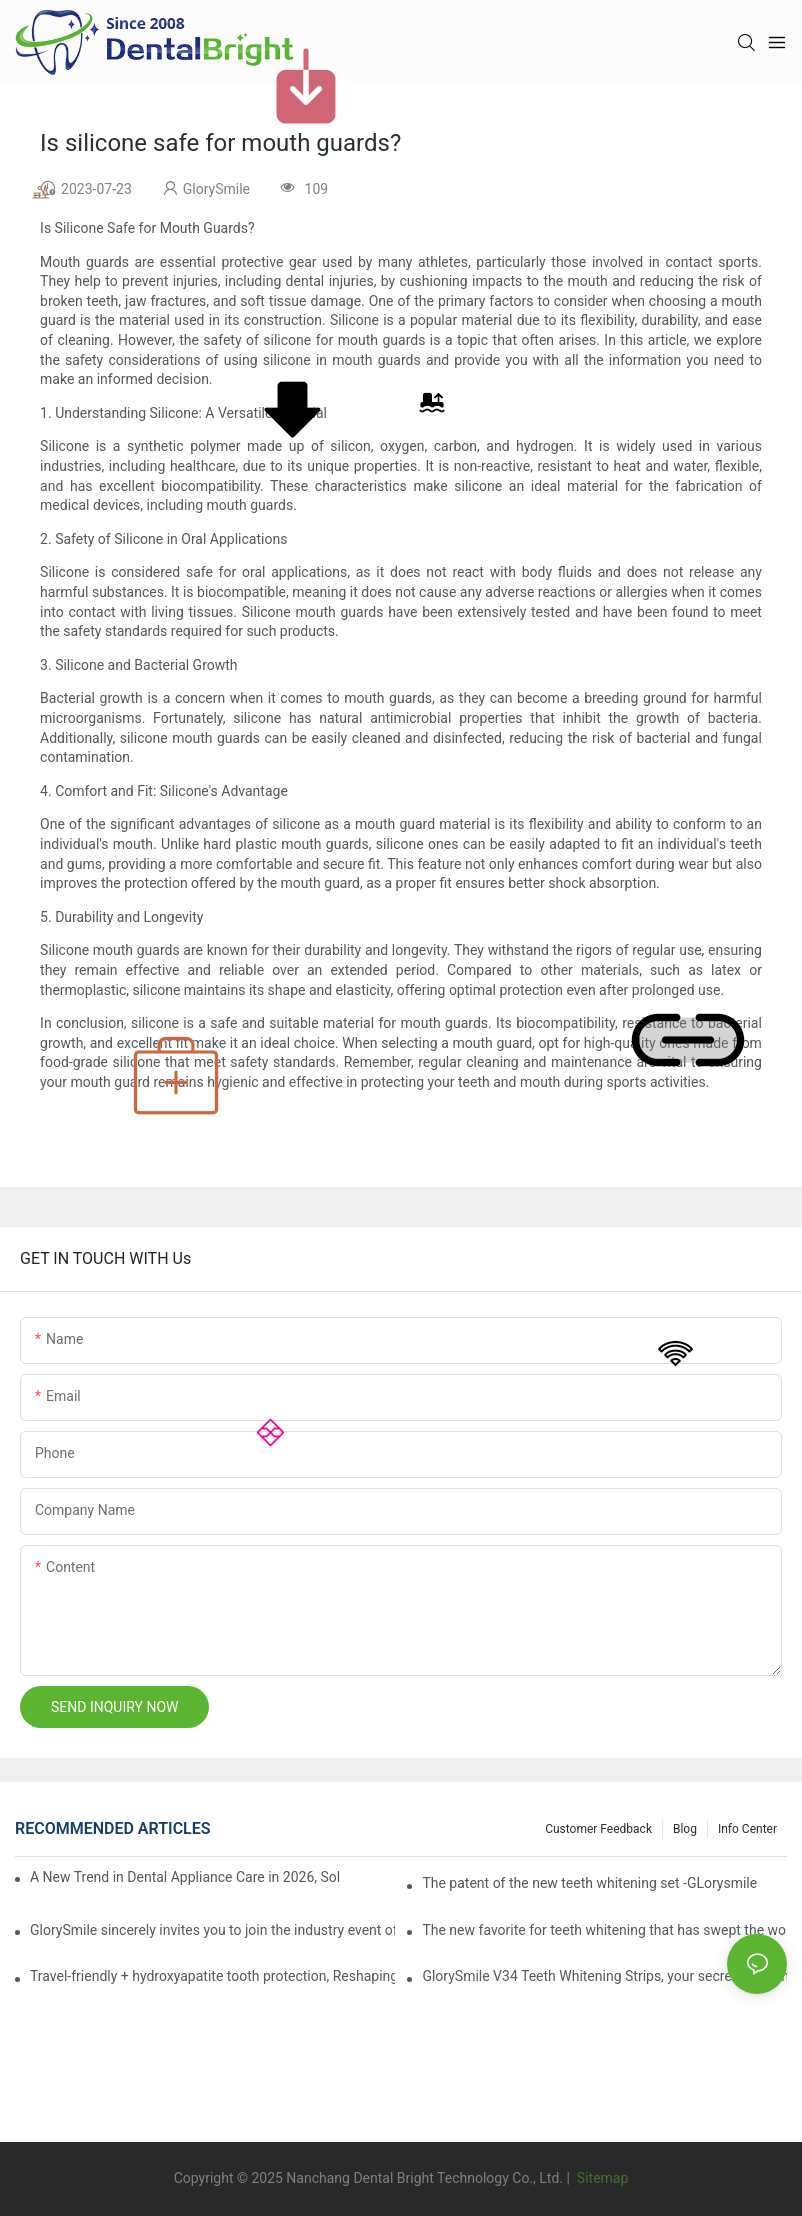  Describe the element at coordinates (270, 1432) in the screenshot. I see `access Pix payment options` at that location.